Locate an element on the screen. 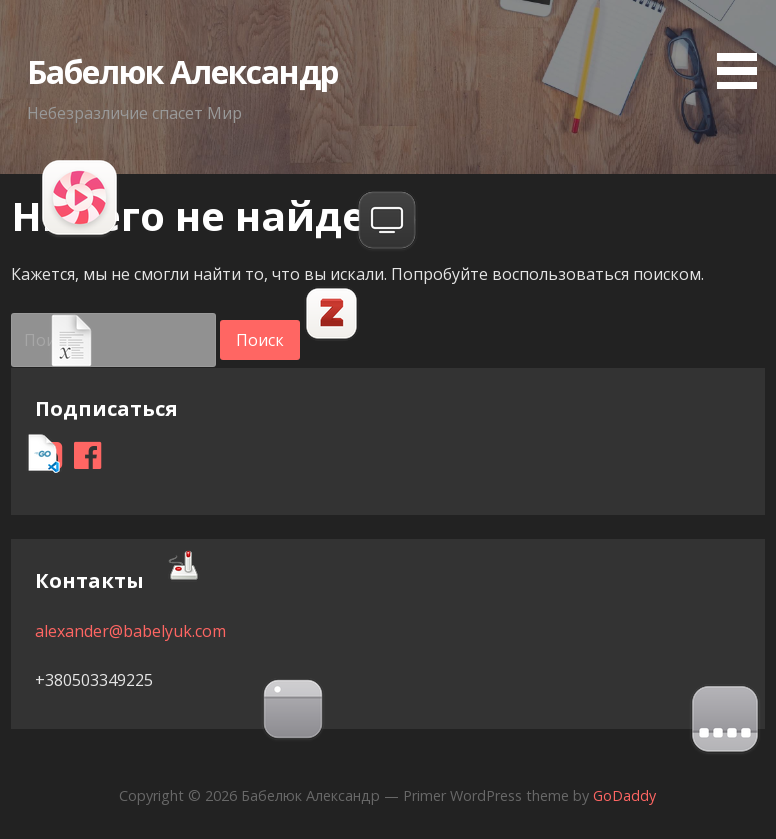 The width and height of the screenshot is (776, 839). open games and entertainment applications is located at coordinates (184, 566).